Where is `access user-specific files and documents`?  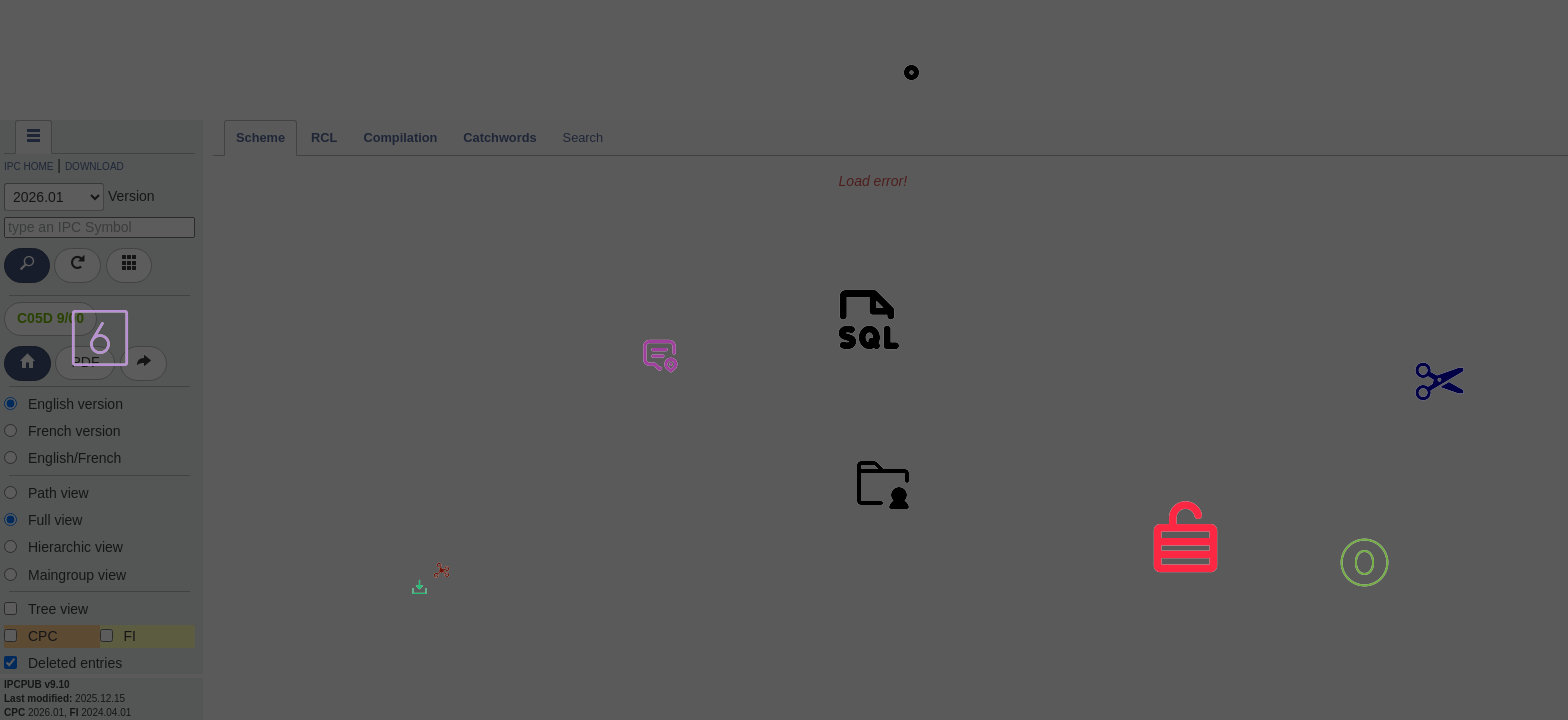 access user-specific files and documents is located at coordinates (883, 483).